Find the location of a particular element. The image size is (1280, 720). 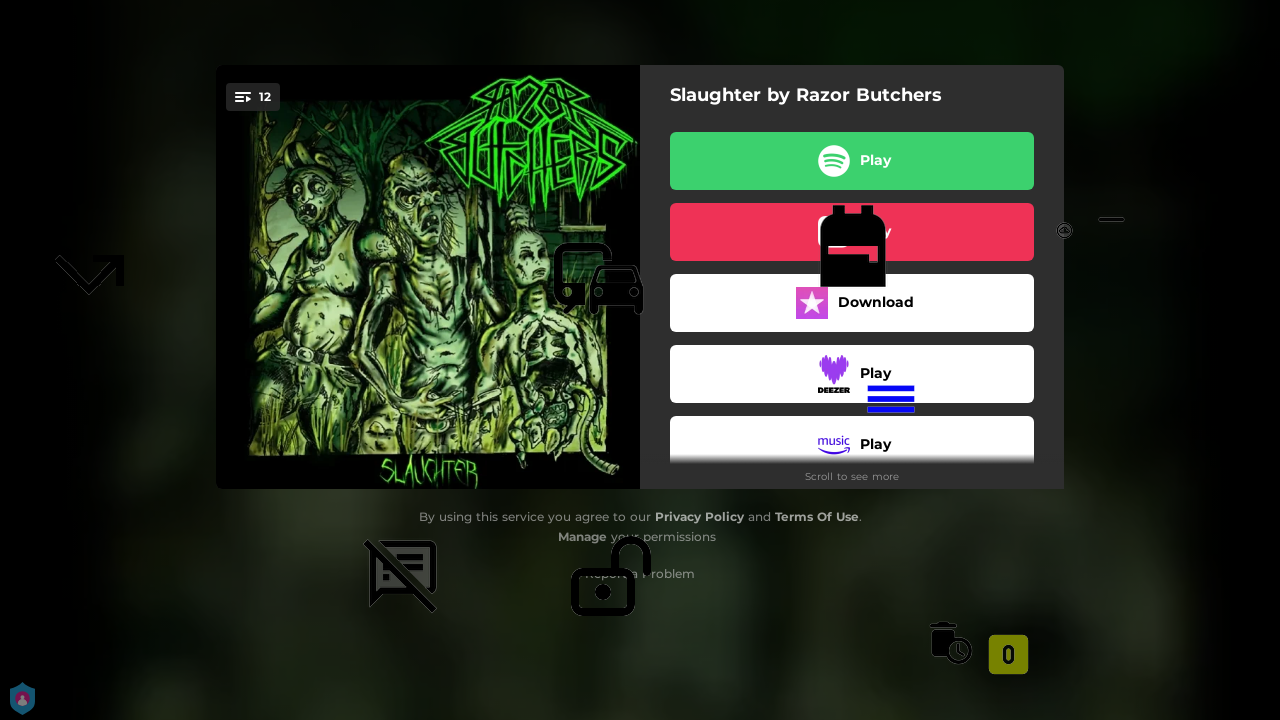

open navigation menu is located at coordinates (891, 399).